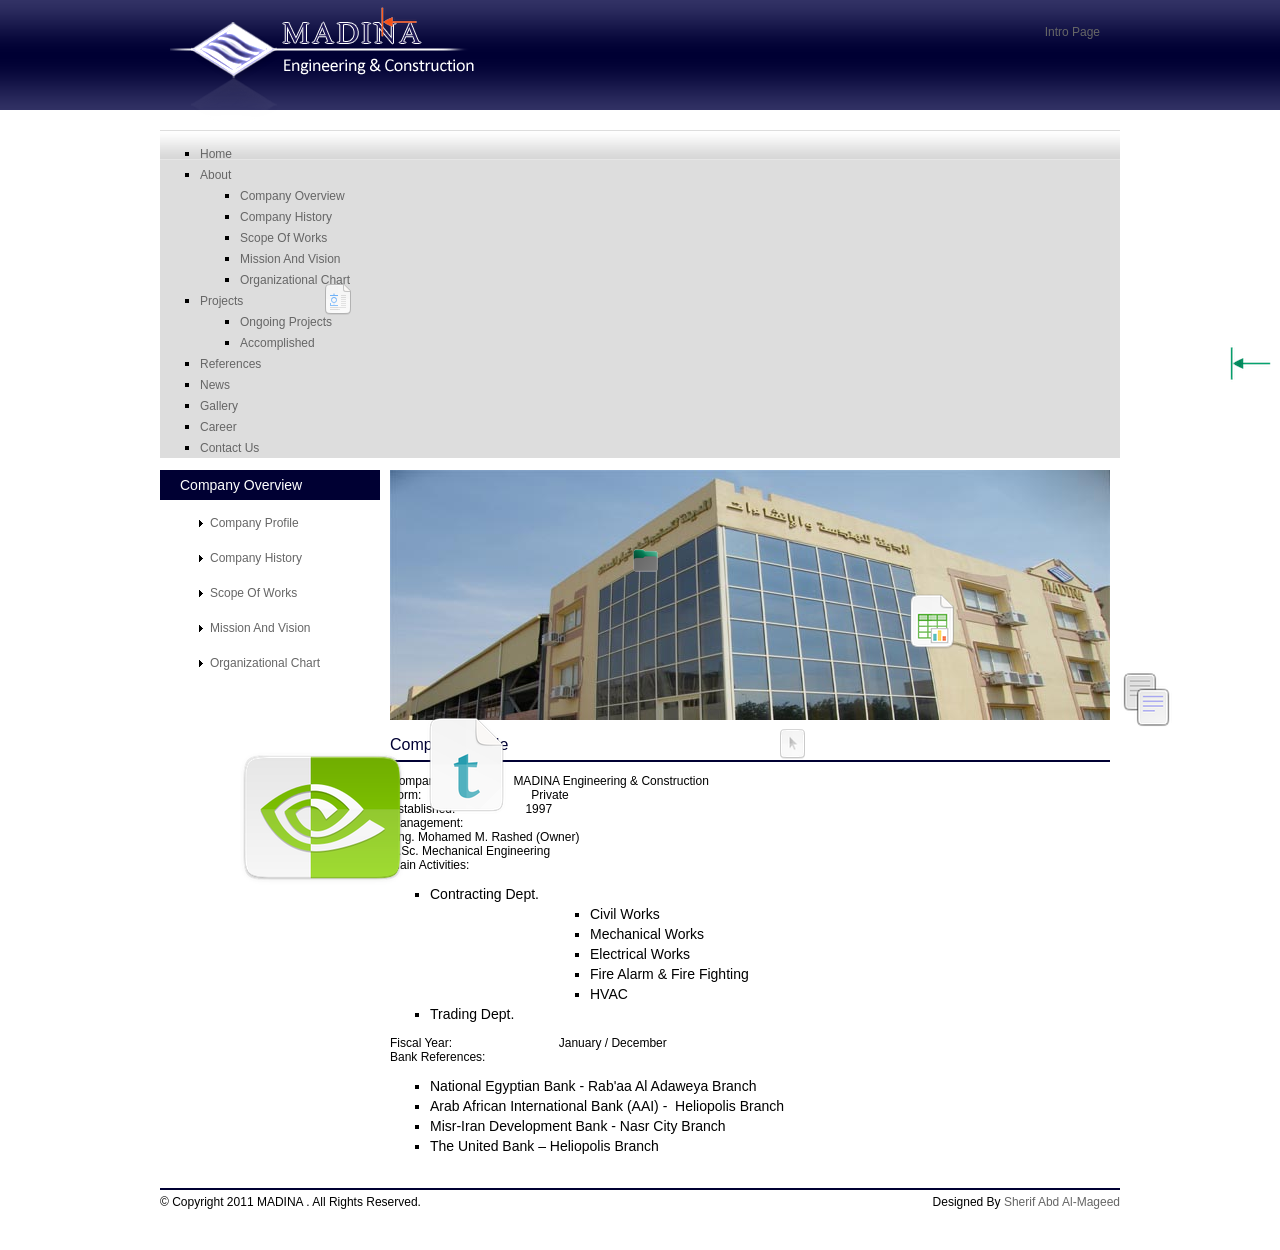  What do you see at coordinates (792, 743) in the screenshot?
I see `cursor image file type` at bounding box center [792, 743].